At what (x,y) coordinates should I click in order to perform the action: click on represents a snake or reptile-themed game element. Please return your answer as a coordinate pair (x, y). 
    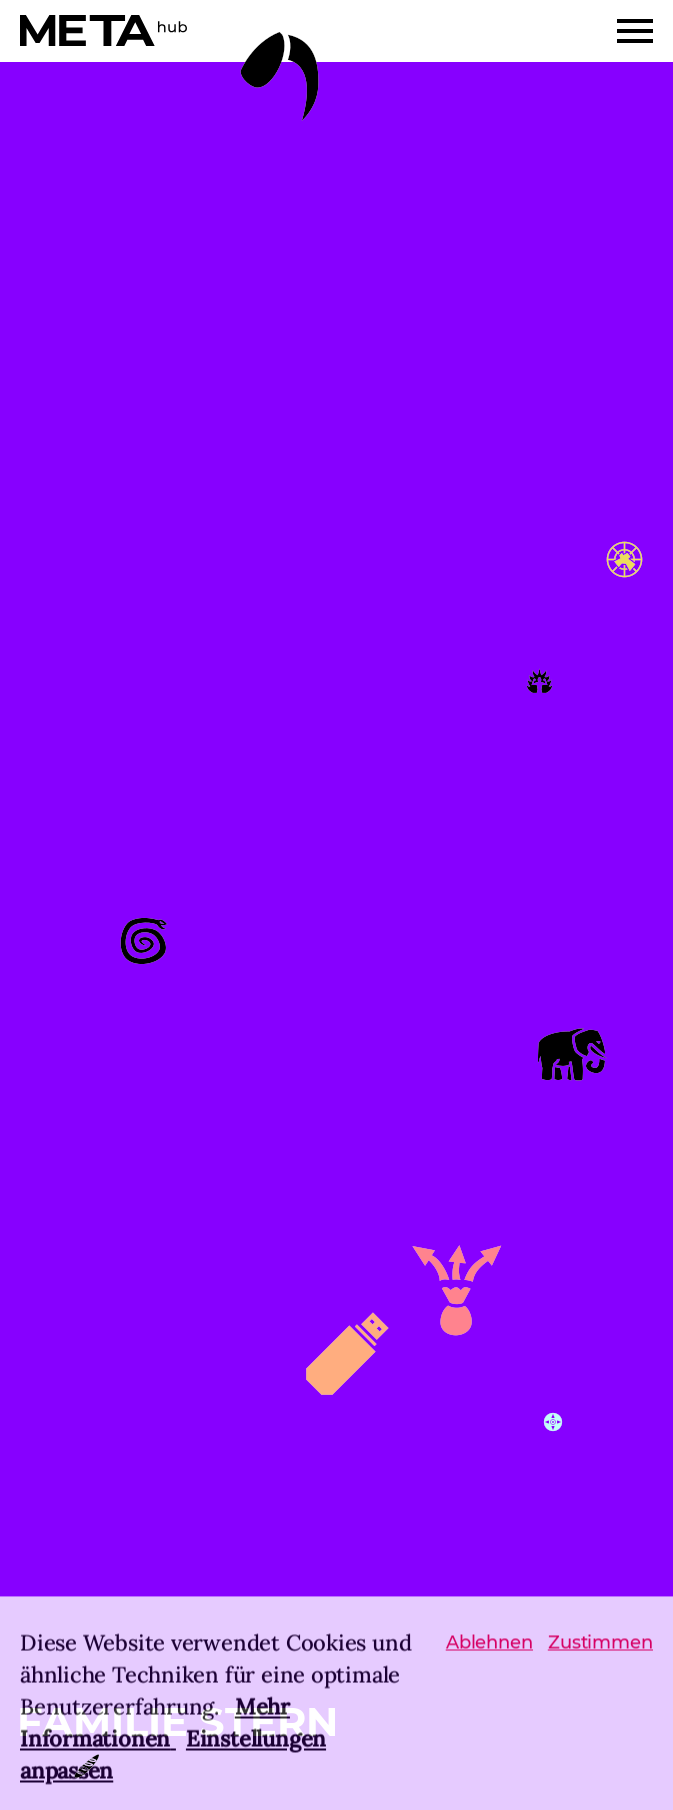
    Looking at the image, I should click on (144, 941).